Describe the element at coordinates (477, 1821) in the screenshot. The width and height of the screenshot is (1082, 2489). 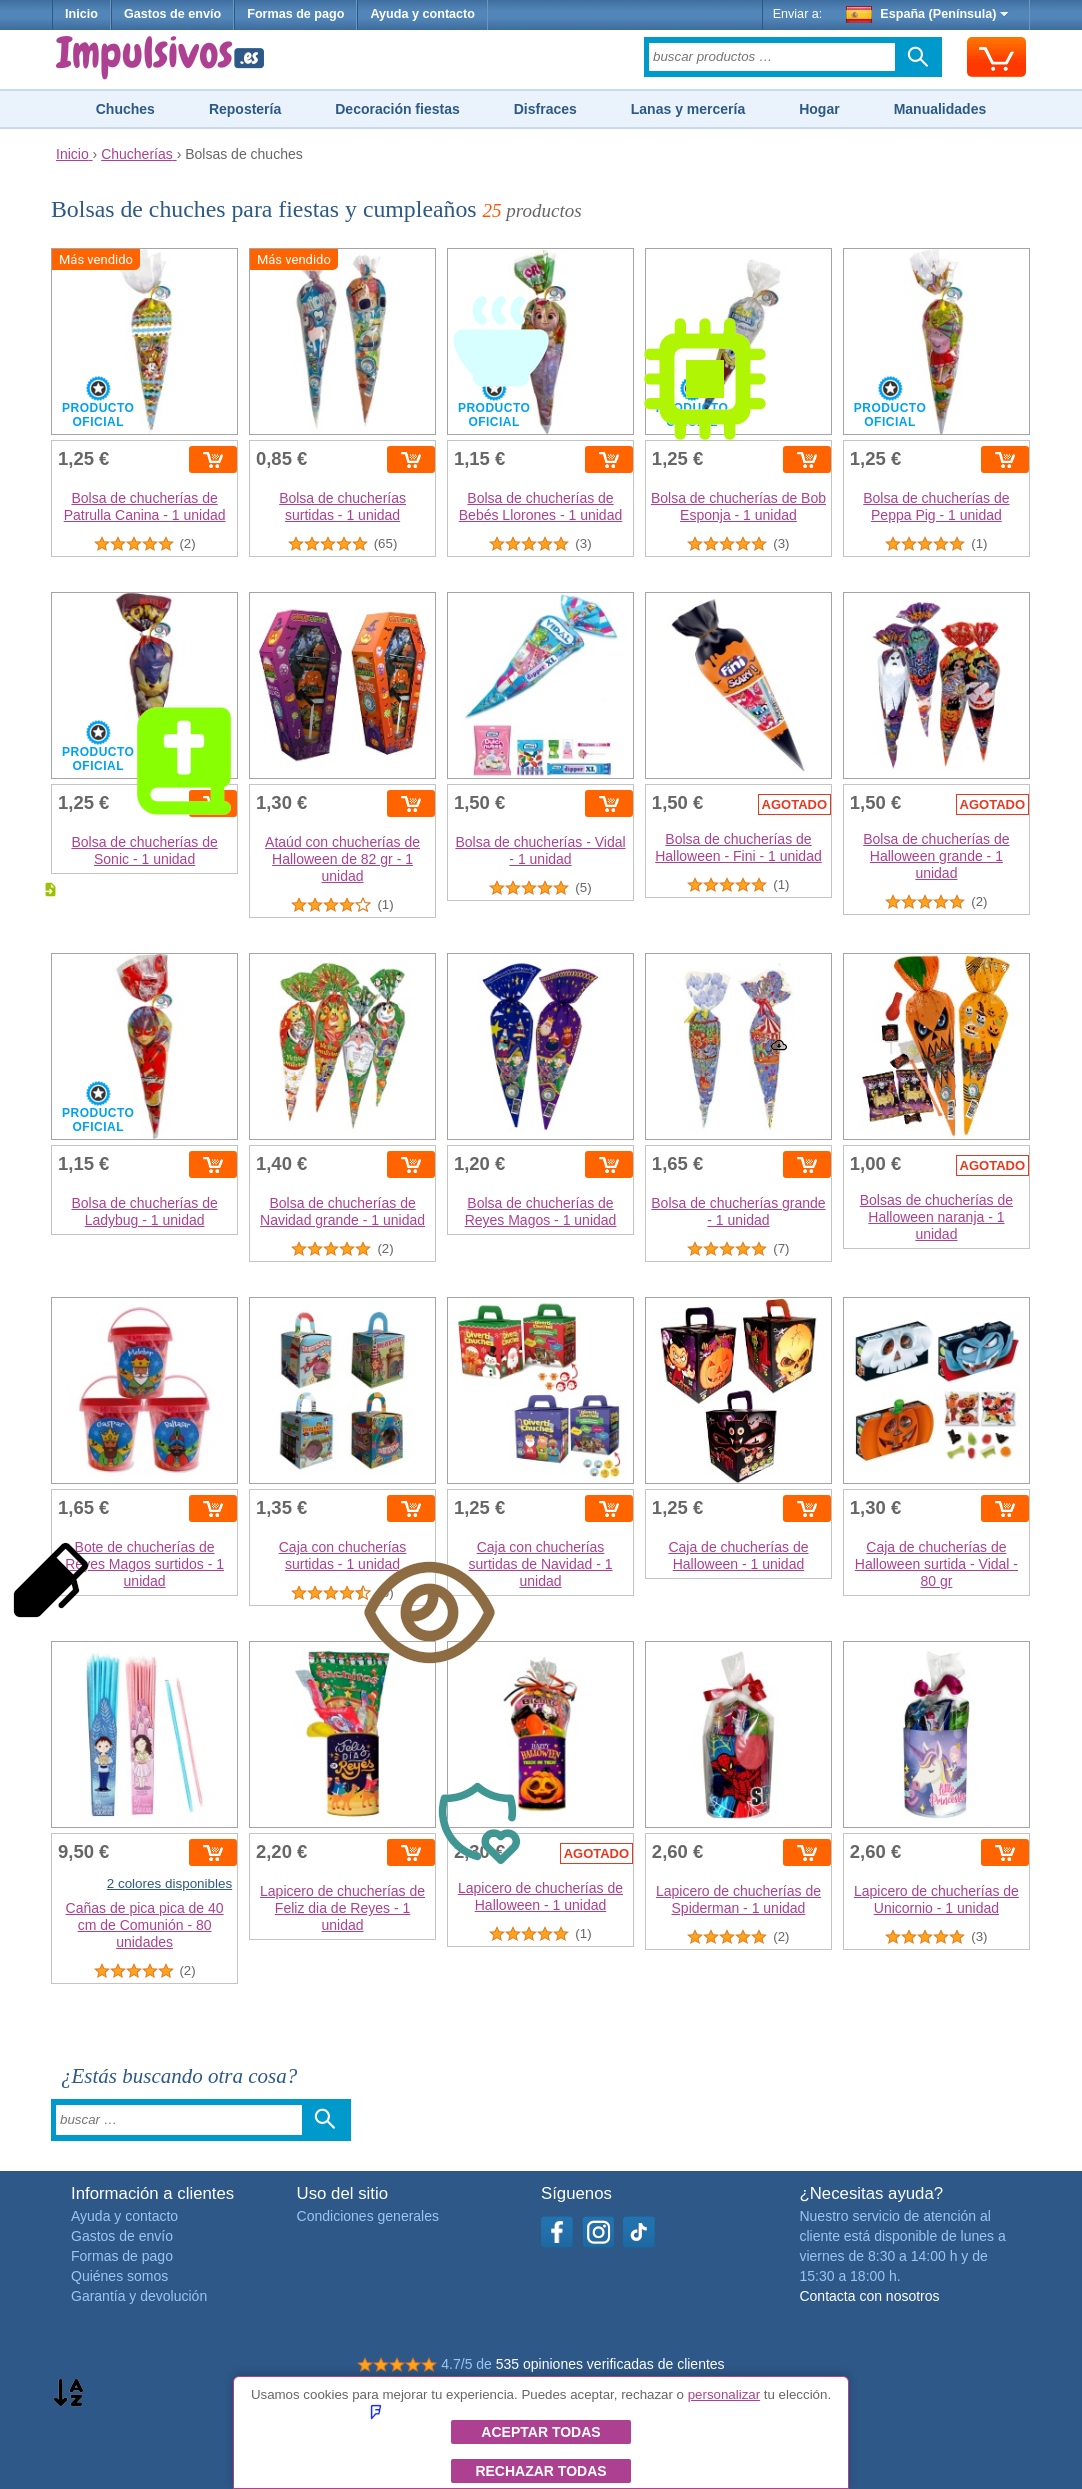
I see `enable health data protection` at that location.